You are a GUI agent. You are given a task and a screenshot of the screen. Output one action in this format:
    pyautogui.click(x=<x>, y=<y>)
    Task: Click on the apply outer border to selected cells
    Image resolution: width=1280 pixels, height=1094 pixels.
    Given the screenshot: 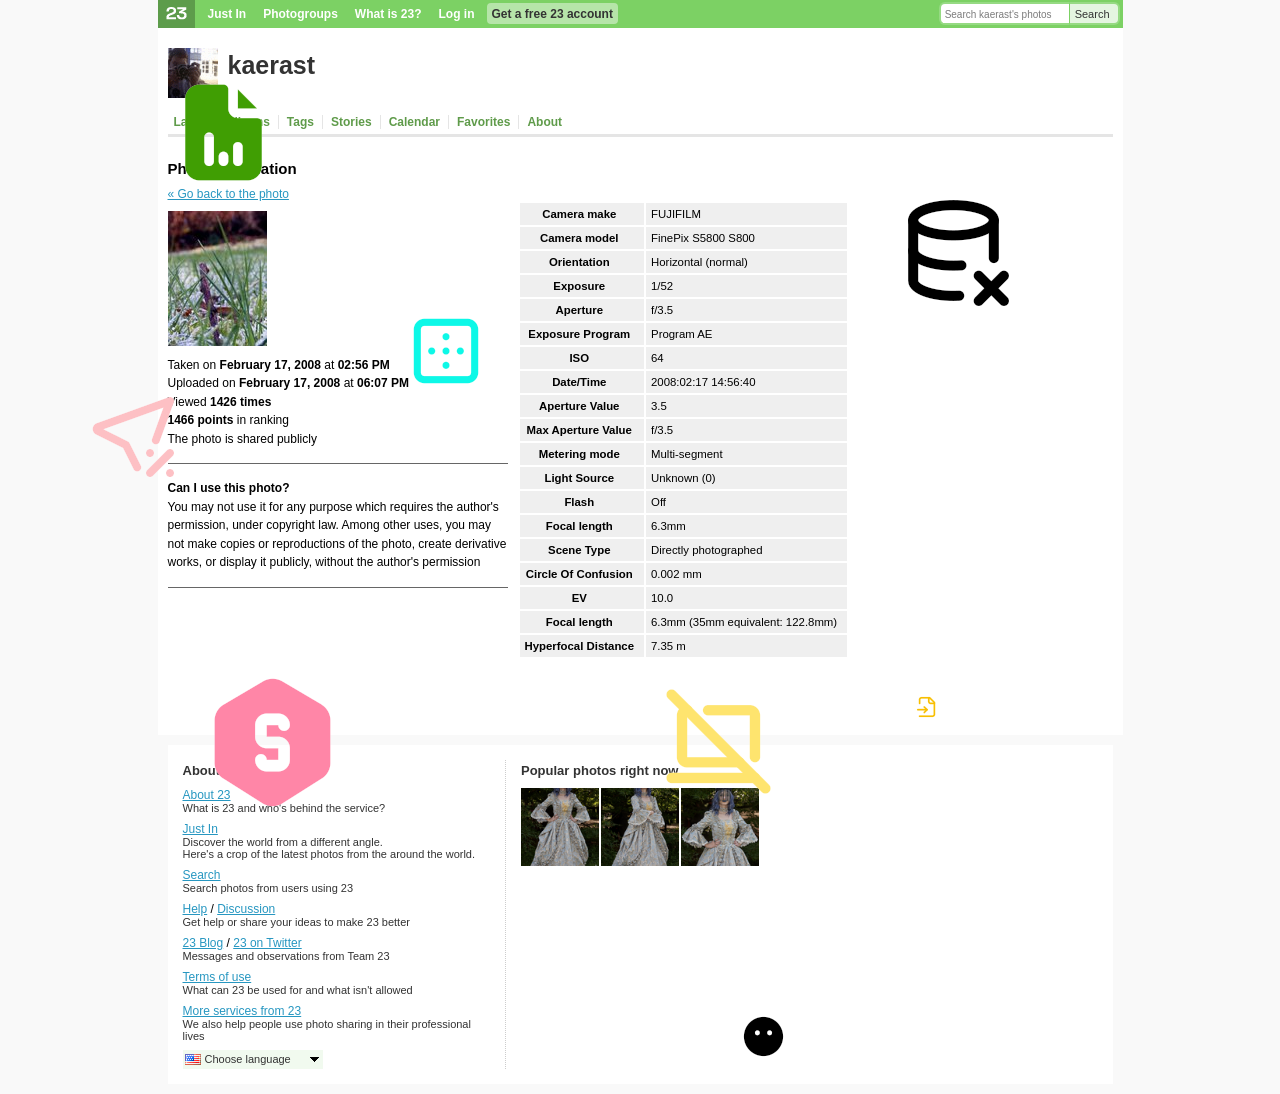 What is the action you would take?
    pyautogui.click(x=446, y=351)
    